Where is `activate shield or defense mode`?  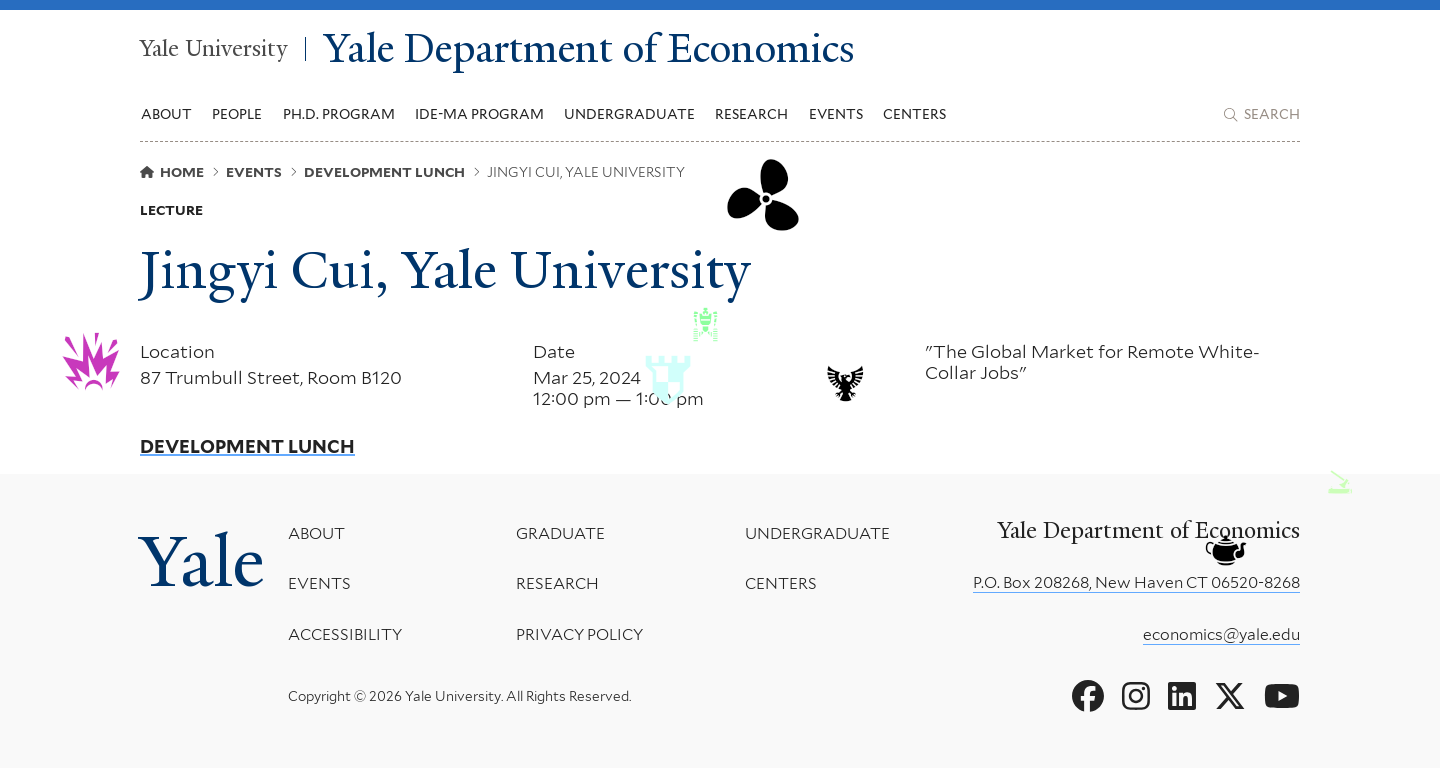
activate shield or defense mode is located at coordinates (667, 380).